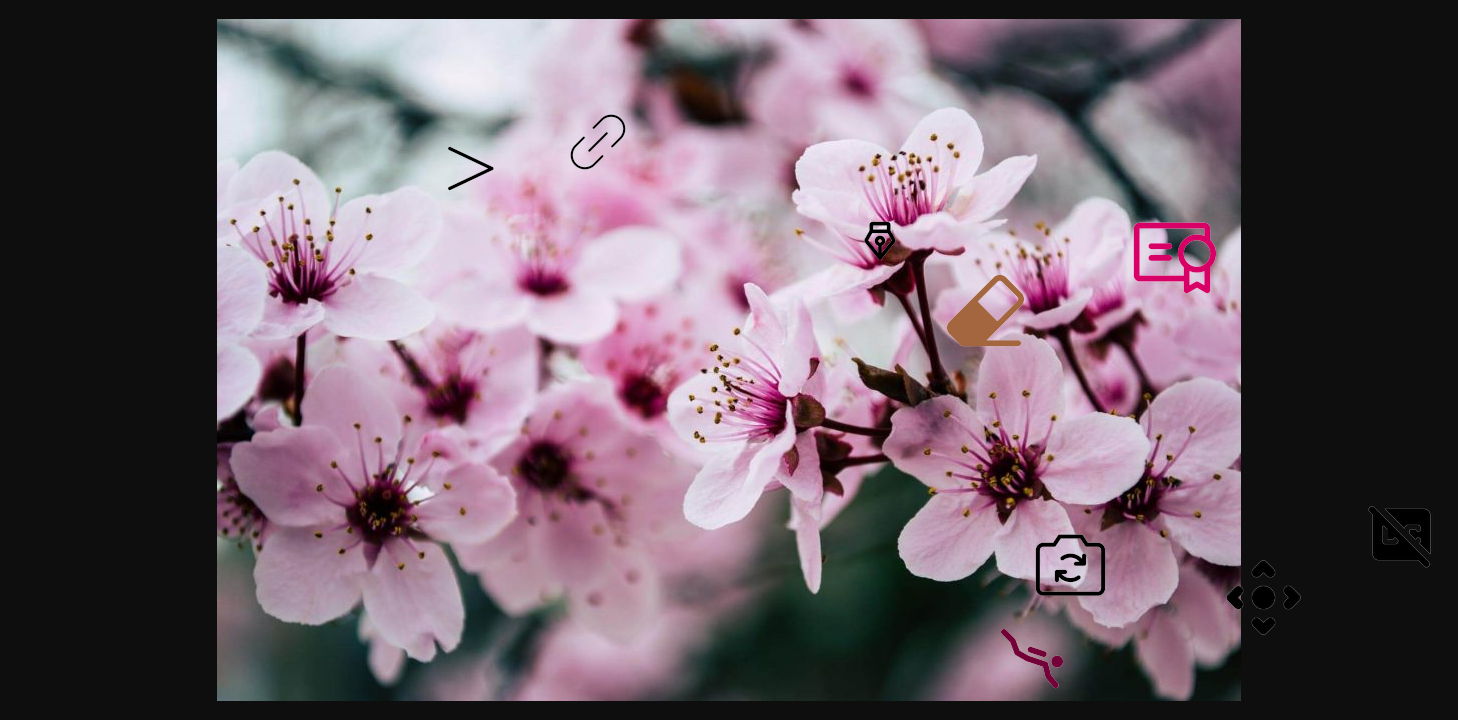 The image size is (1458, 720). I want to click on access drawing or illustration tools, so click(880, 240).